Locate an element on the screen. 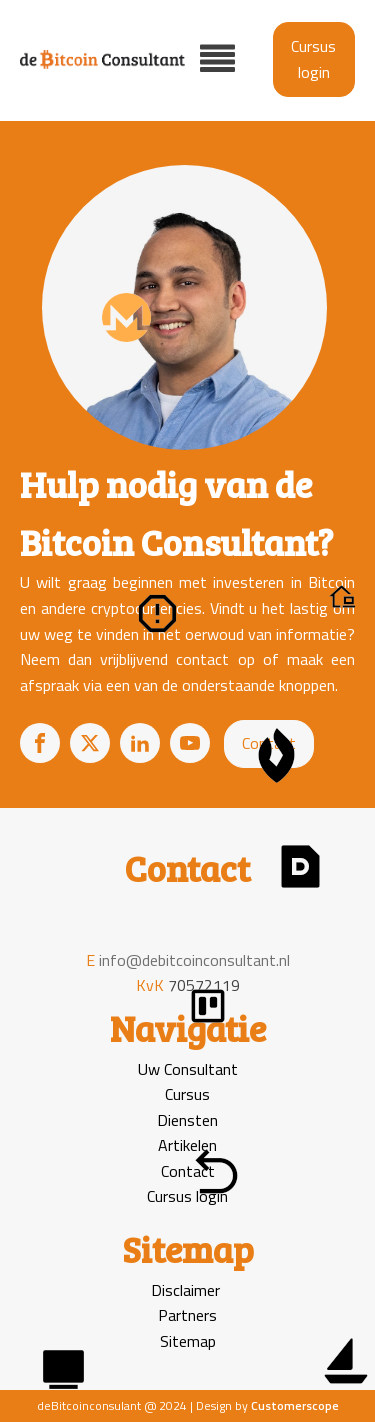 The height and width of the screenshot is (1422, 375). go back to the previous screen is located at coordinates (217, 1173).